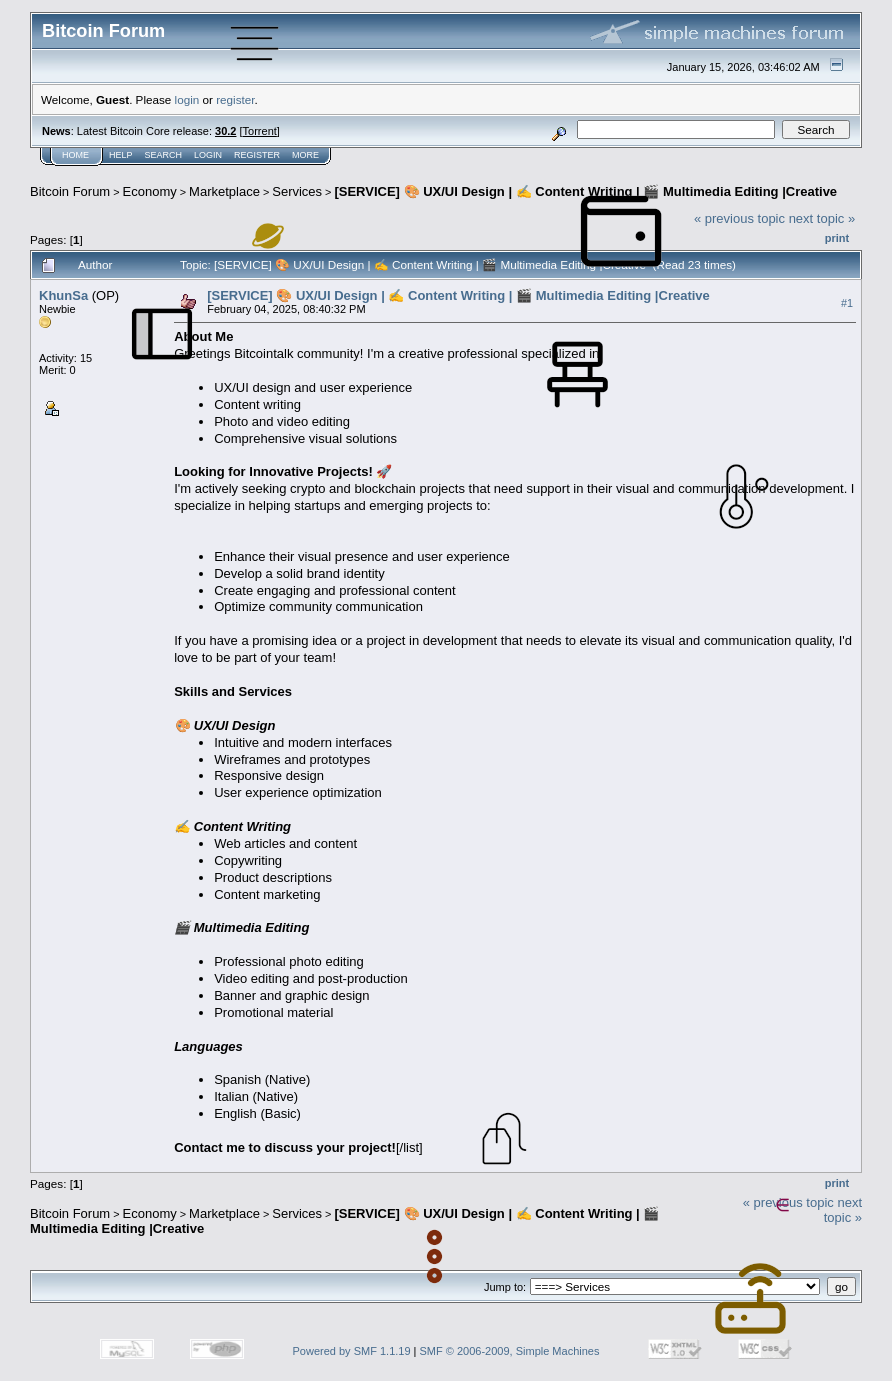 Image resolution: width=892 pixels, height=1381 pixels. Describe the element at coordinates (162, 334) in the screenshot. I see `toggle sidebar panel visibility` at that location.